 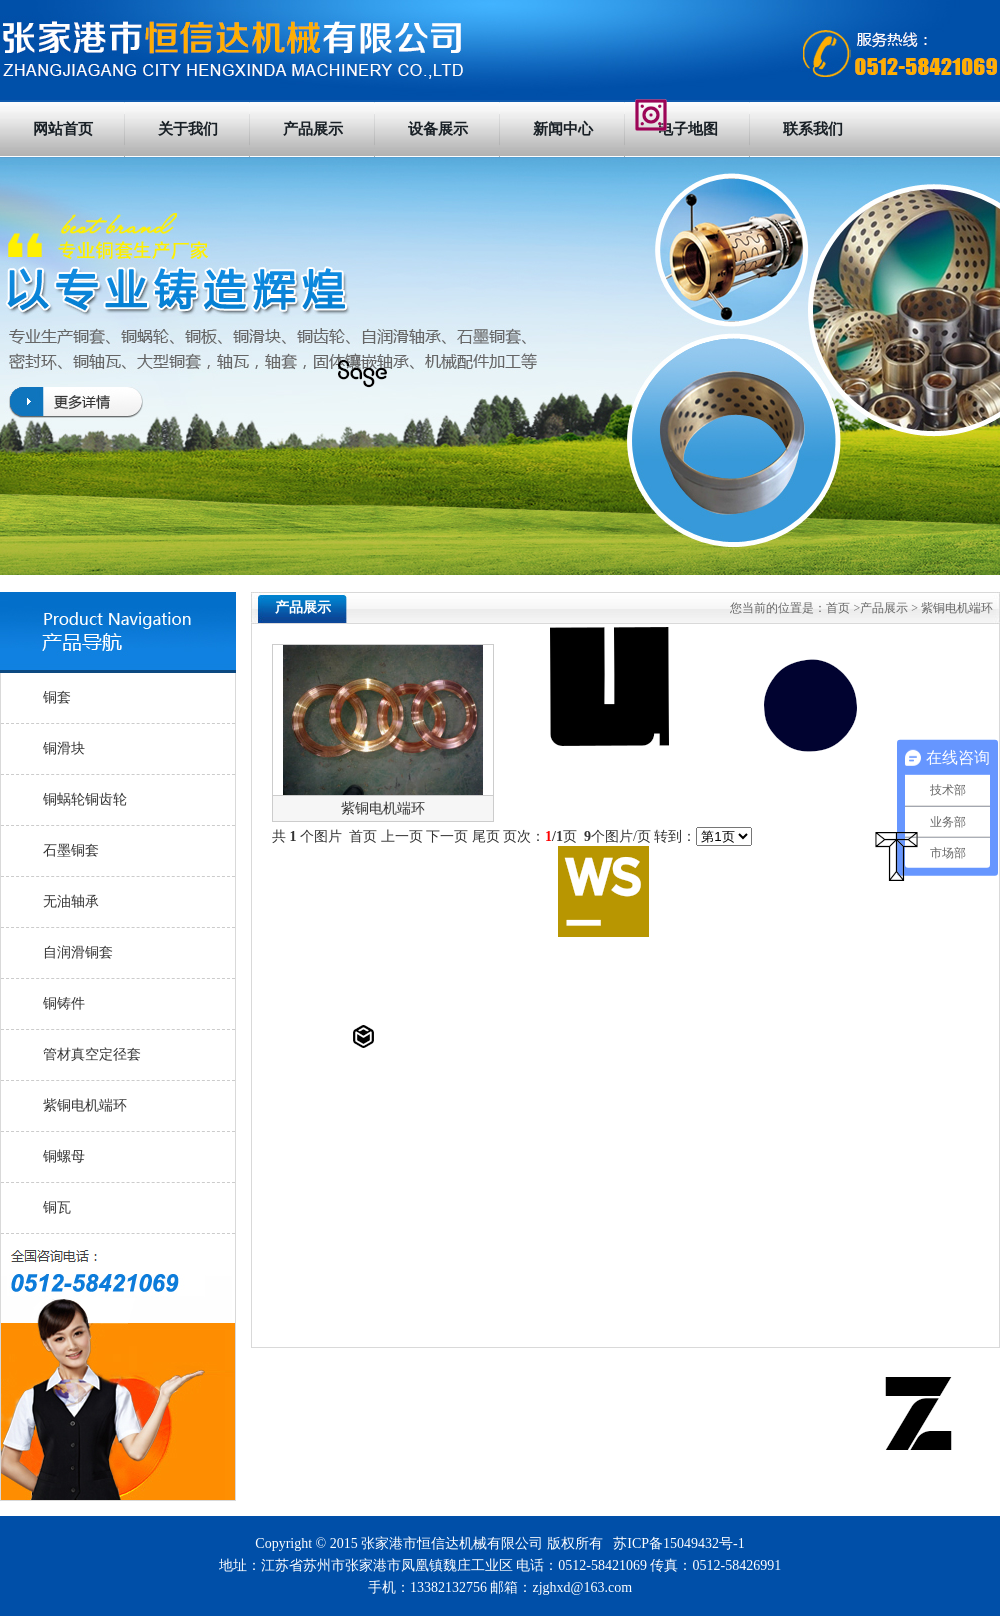 What do you see at coordinates (363, 1036) in the screenshot?
I see `metro bundler logo` at bounding box center [363, 1036].